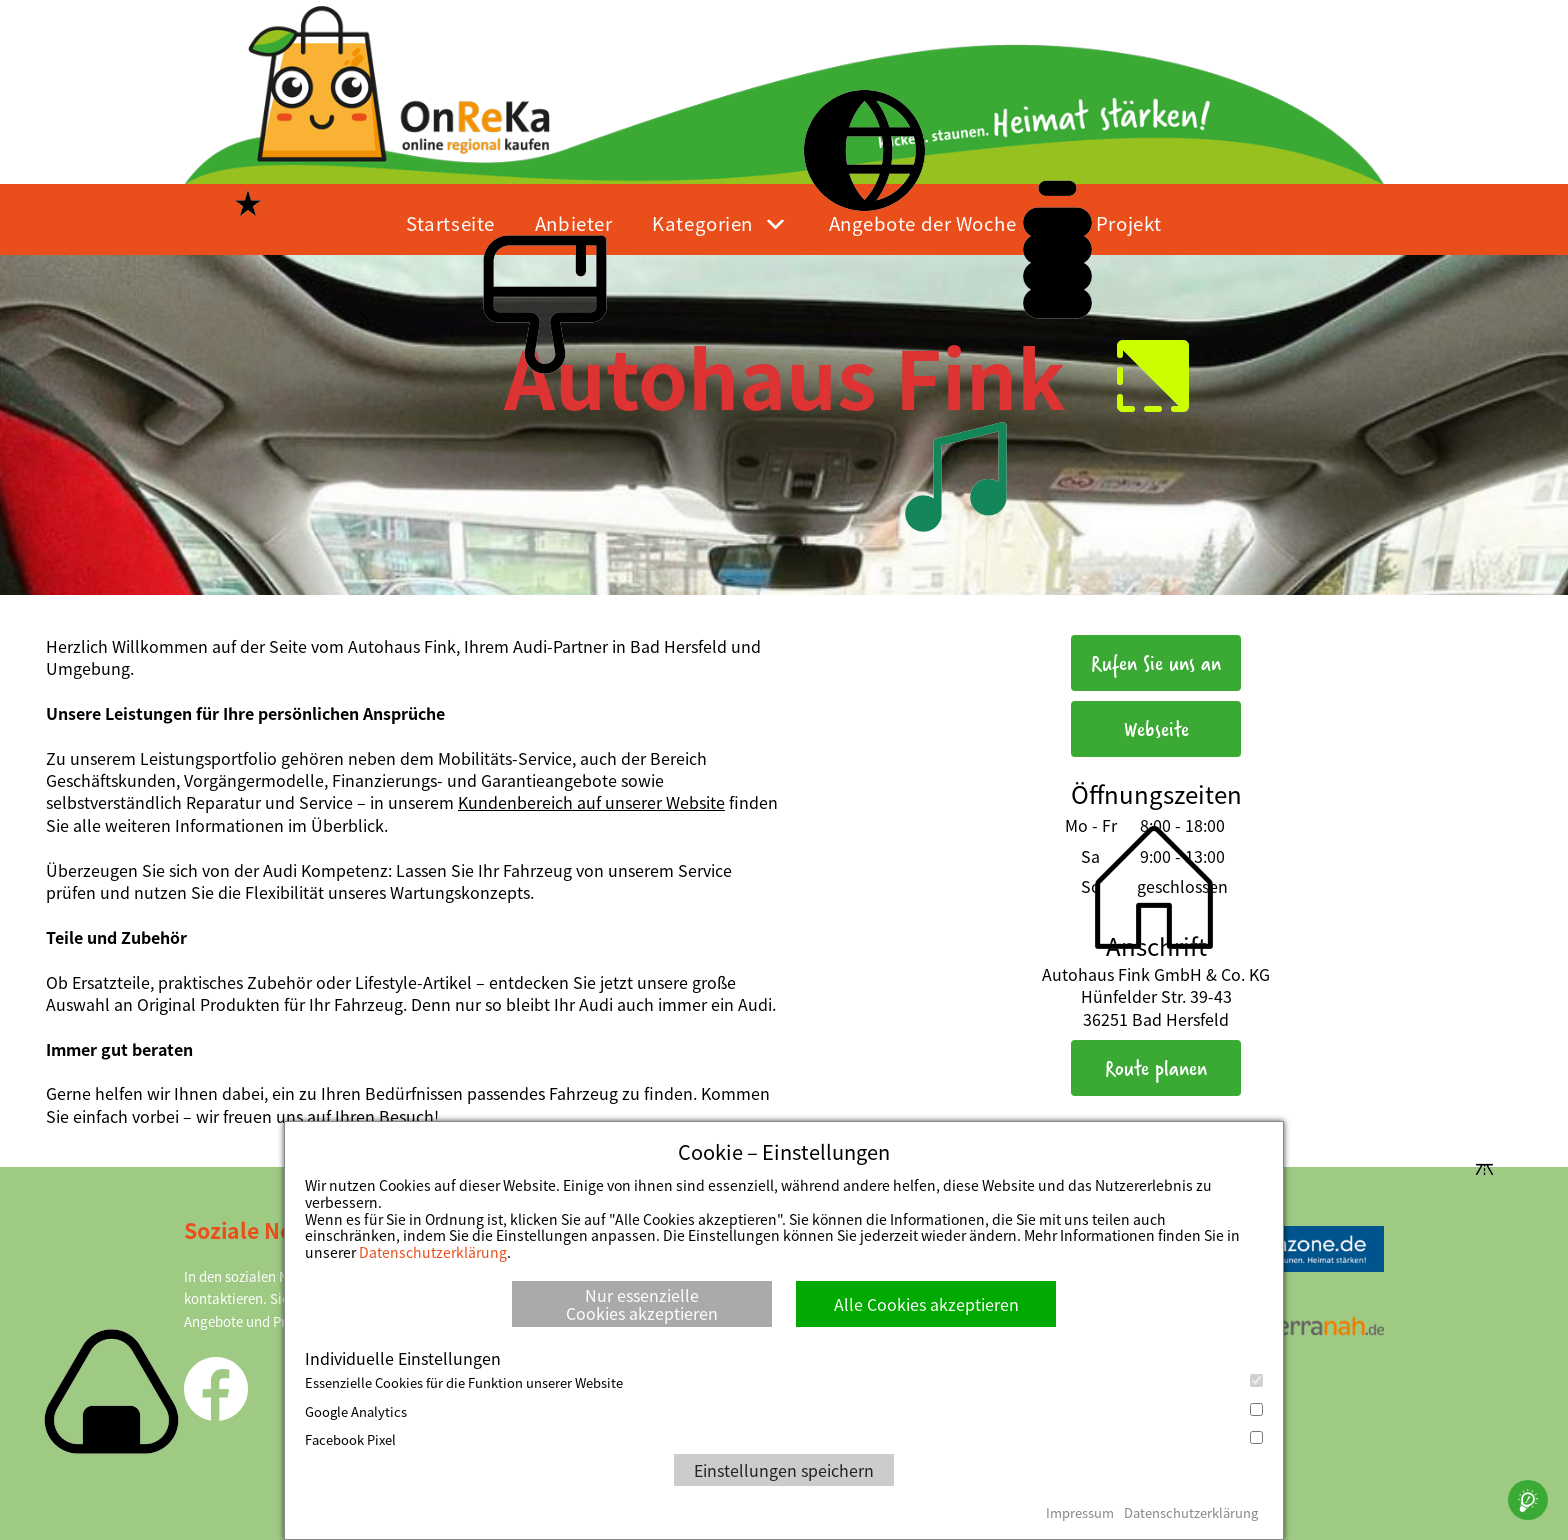  Describe the element at coordinates (111, 1391) in the screenshot. I see `food or restaurant category indicator` at that location.